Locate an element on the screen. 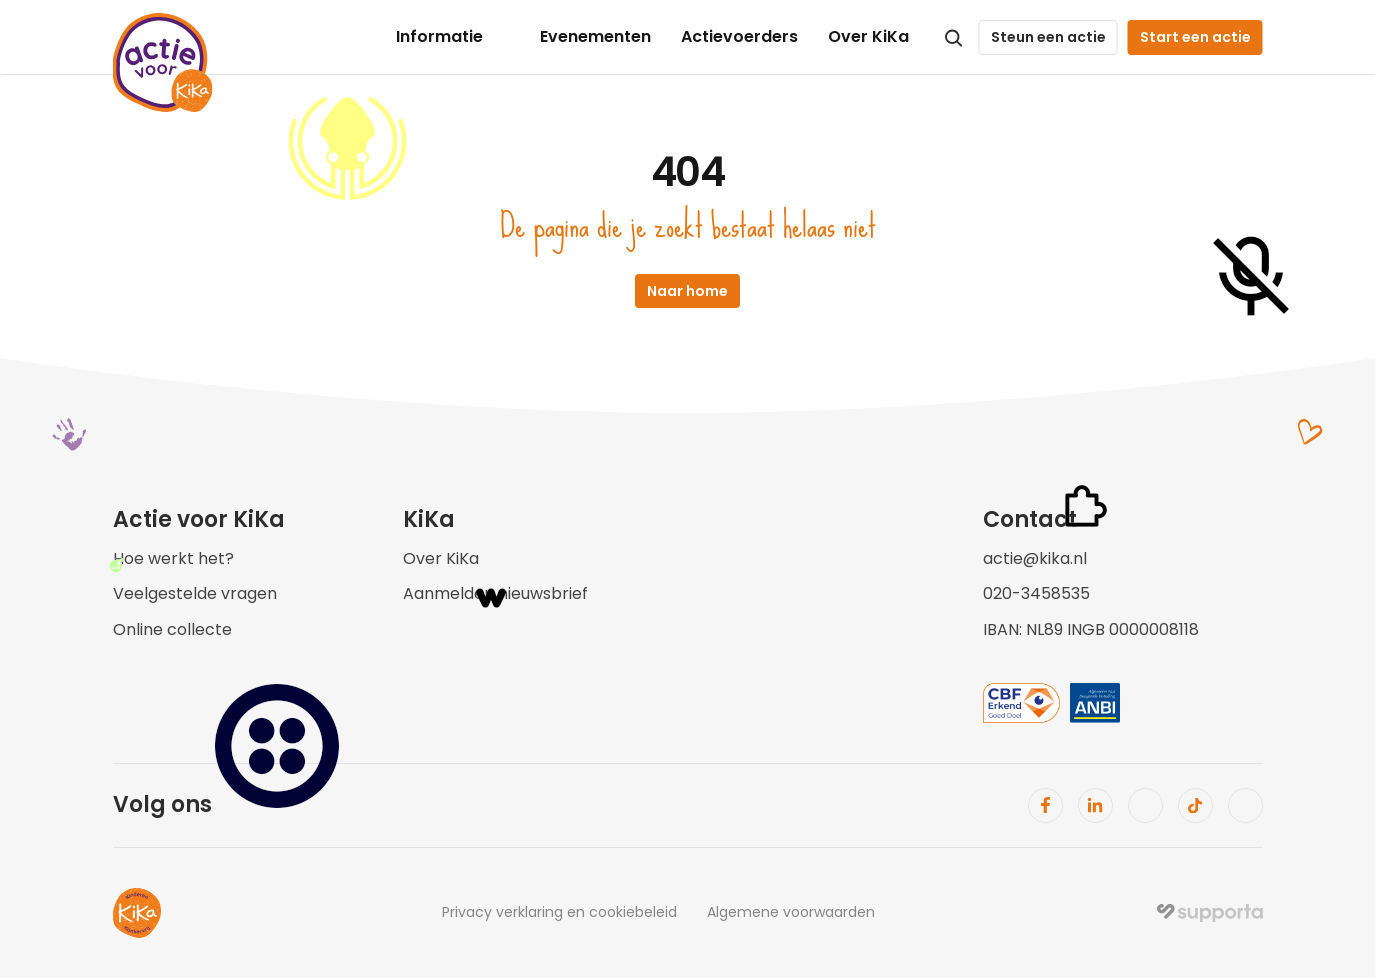 This screenshot has width=1375, height=978. open GitKraken git client is located at coordinates (347, 148).